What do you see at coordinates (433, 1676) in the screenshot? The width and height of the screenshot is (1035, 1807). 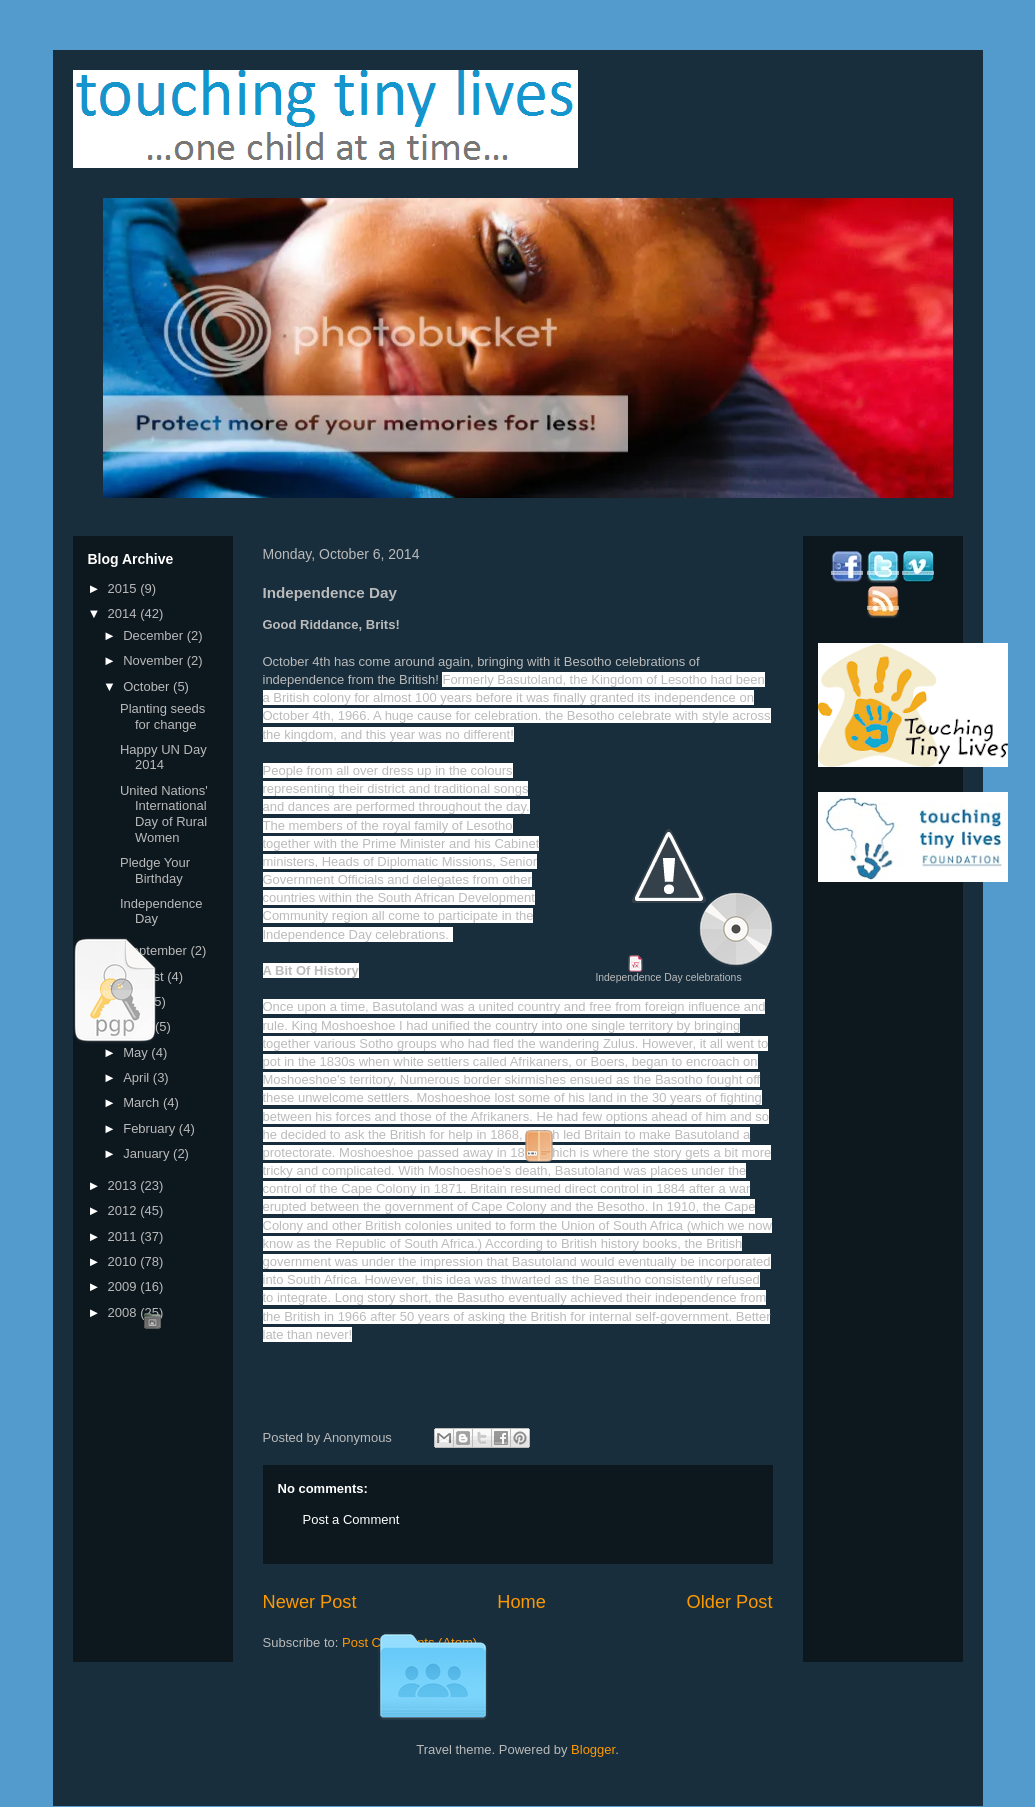 I see `access shared group folder` at bounding box center [433, 1676].